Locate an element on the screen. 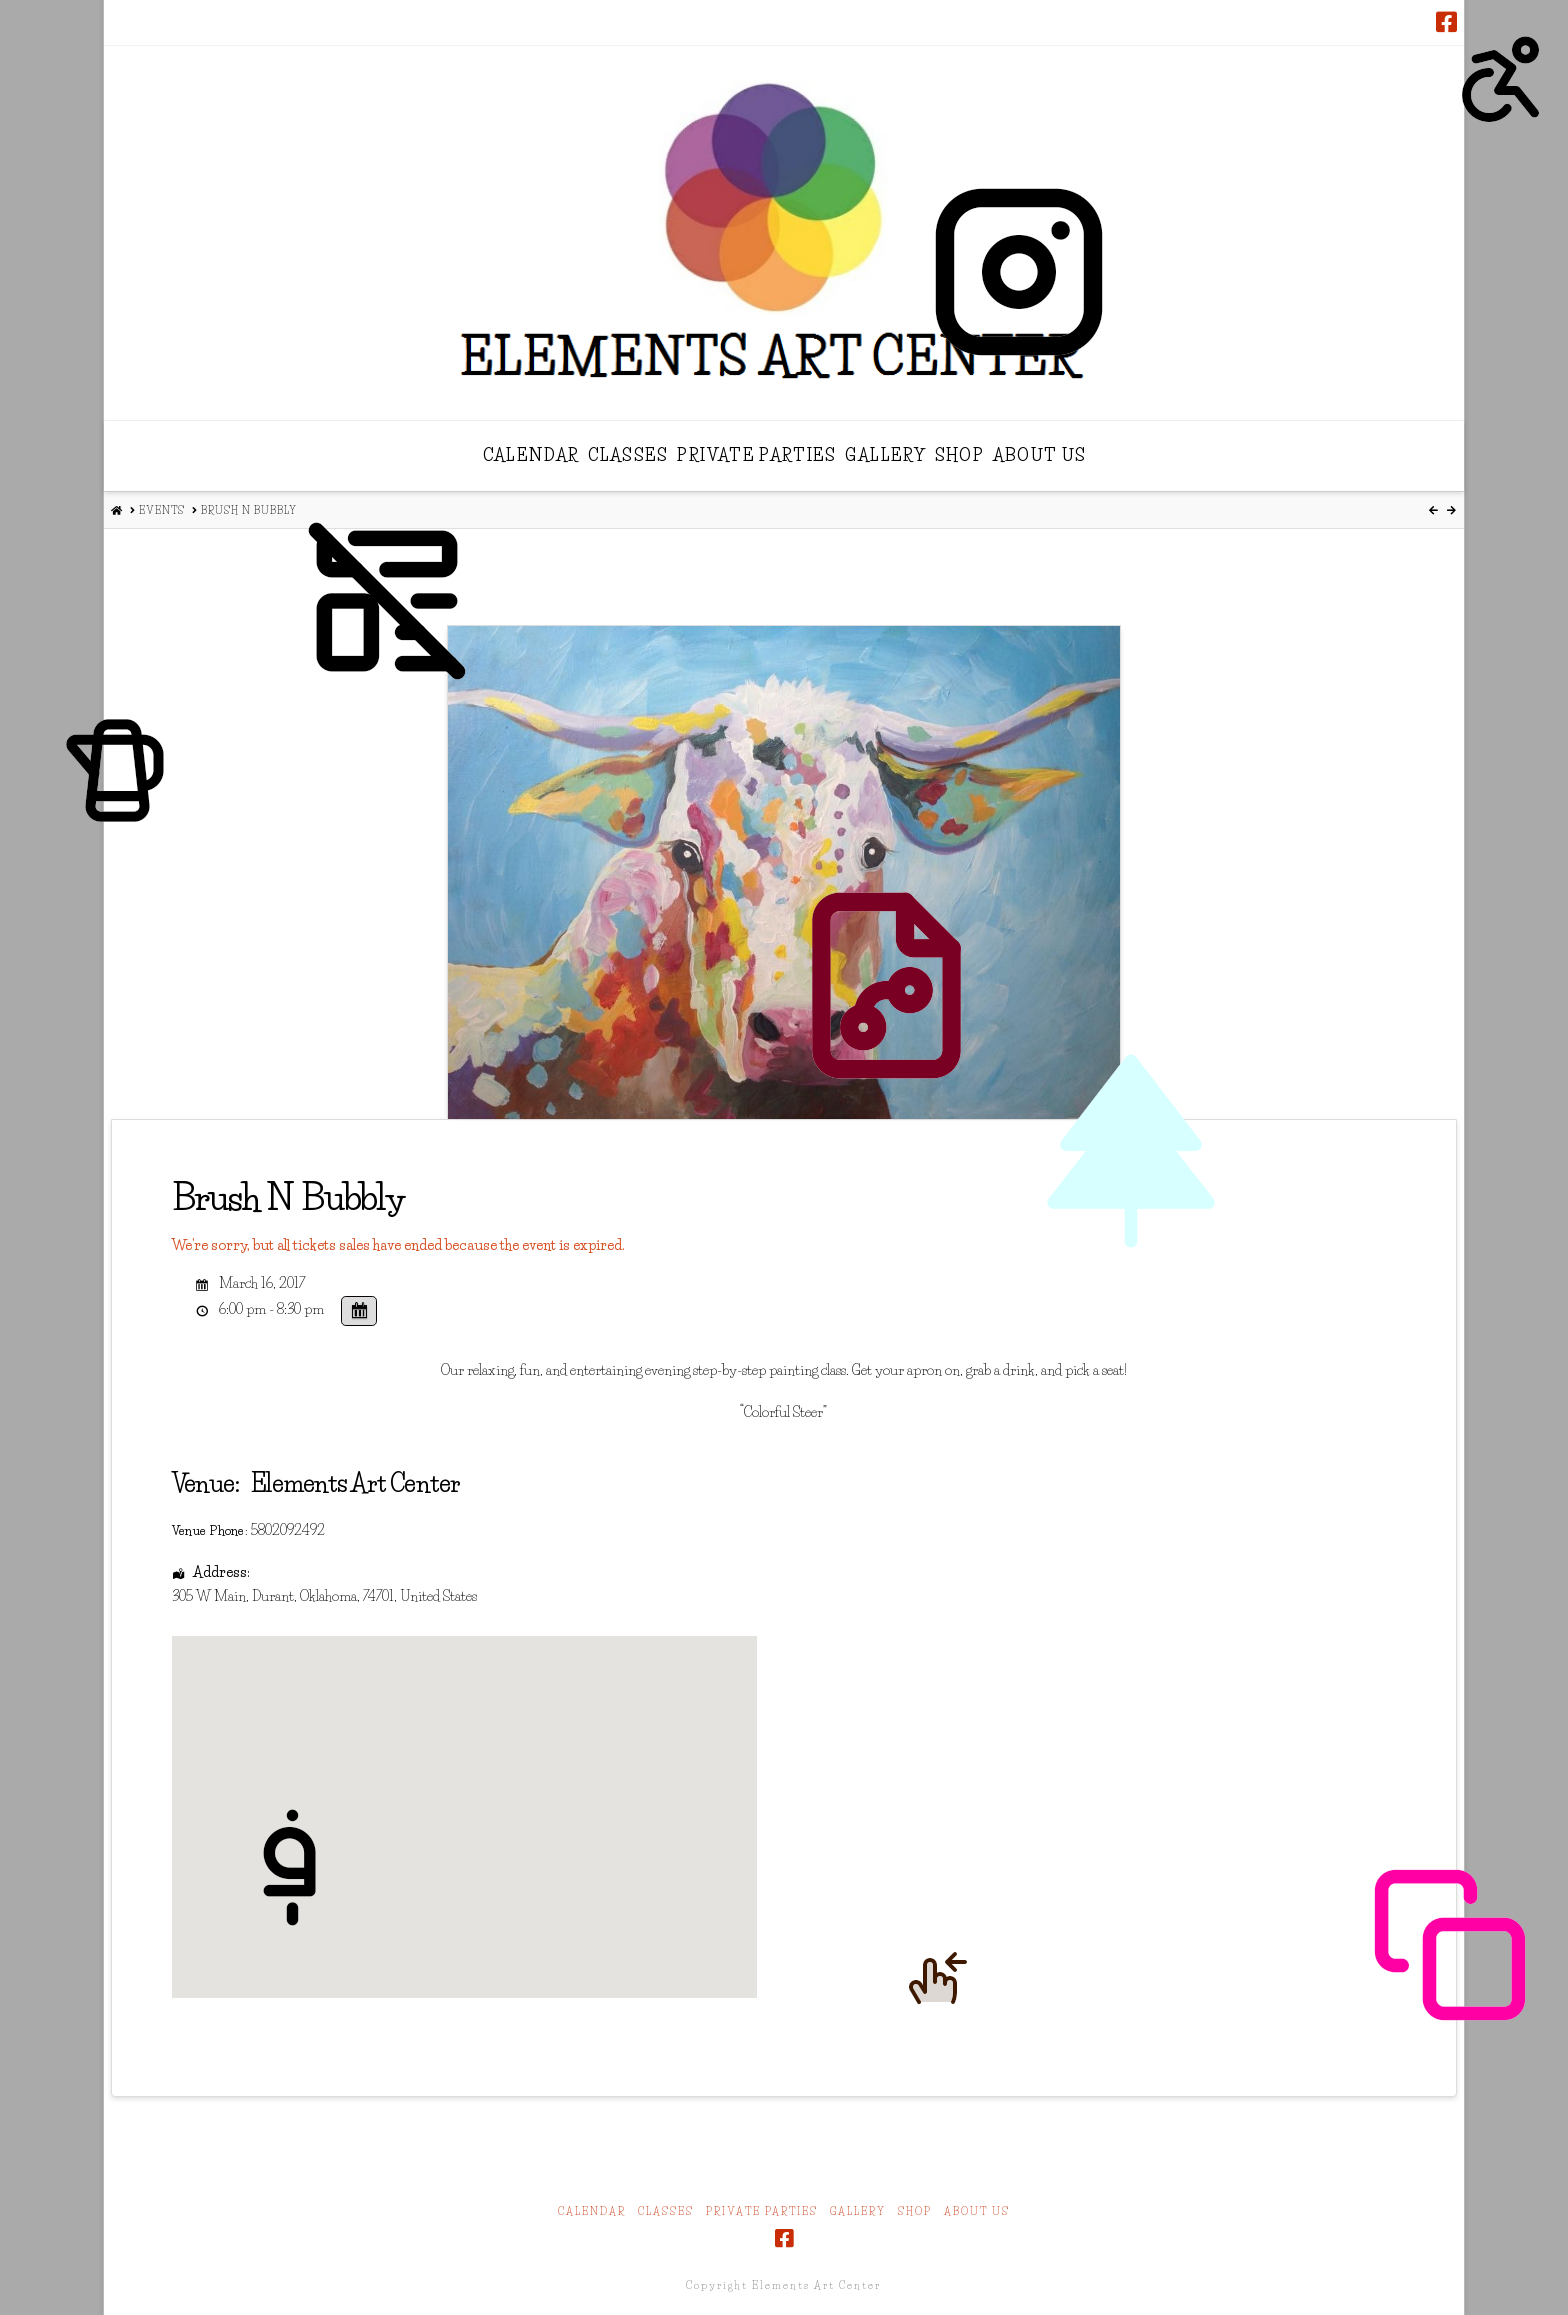  indicates Afghan afghani currency is located at coordinates (292, 1867).